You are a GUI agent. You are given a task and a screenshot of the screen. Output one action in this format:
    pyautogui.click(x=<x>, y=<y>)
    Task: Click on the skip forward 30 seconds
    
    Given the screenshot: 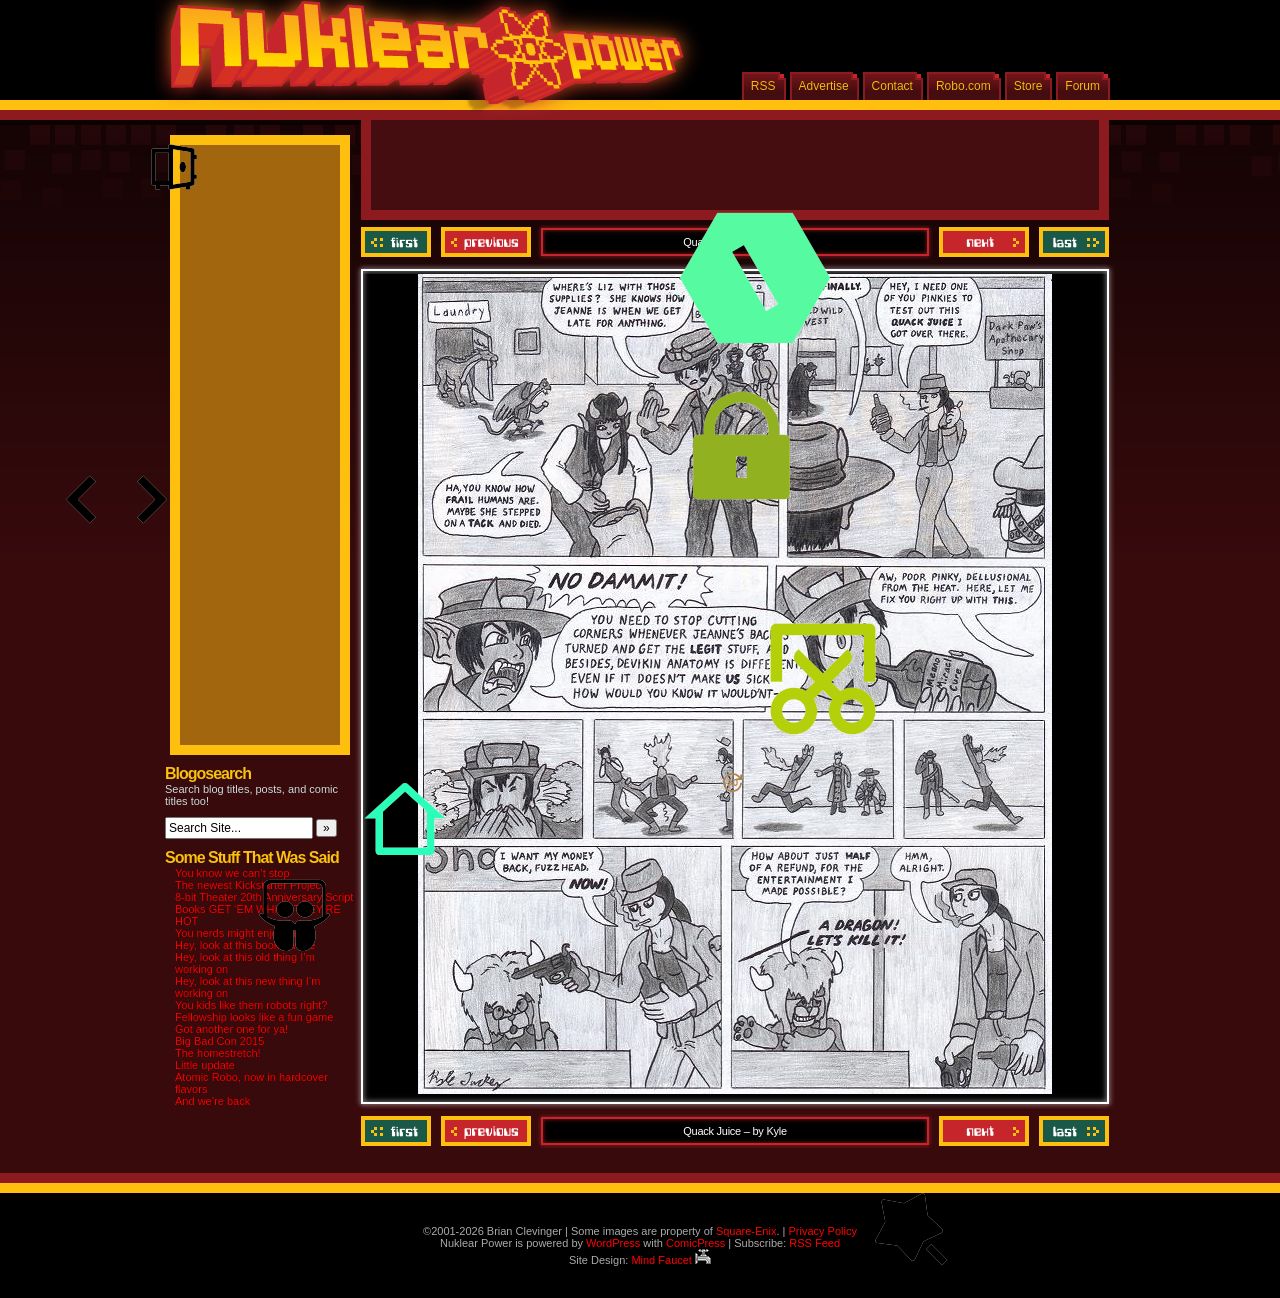 What is the action you would take?
    pyautogui.click(x=732, y=782)
    